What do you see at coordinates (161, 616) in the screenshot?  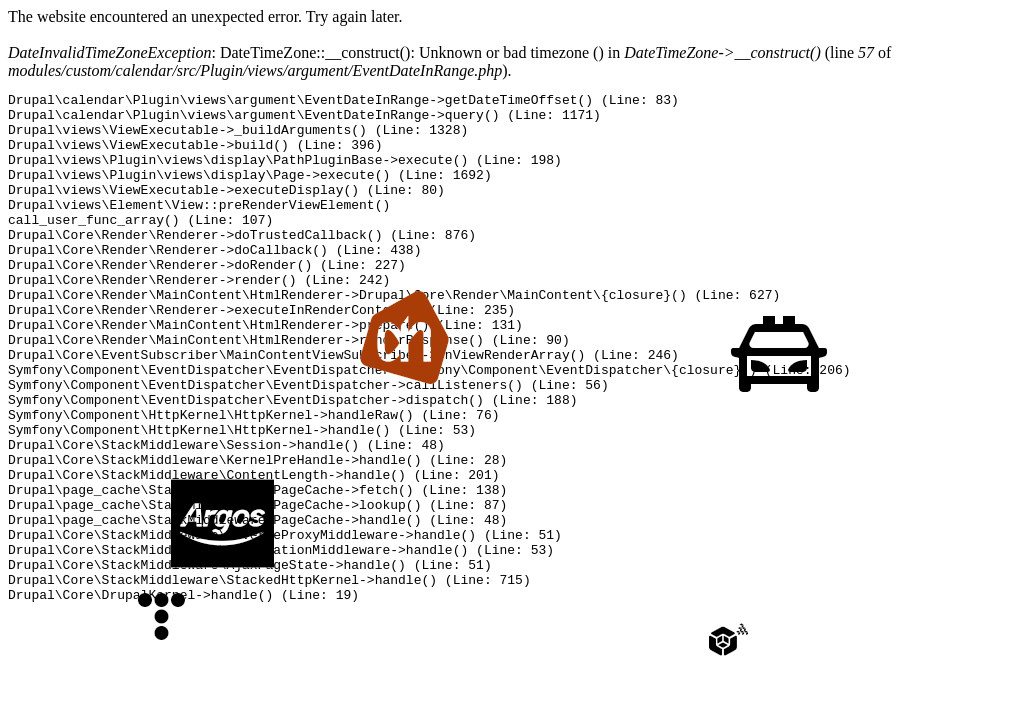 I see `telefonica brand logo` at bounding box center [161, 616].